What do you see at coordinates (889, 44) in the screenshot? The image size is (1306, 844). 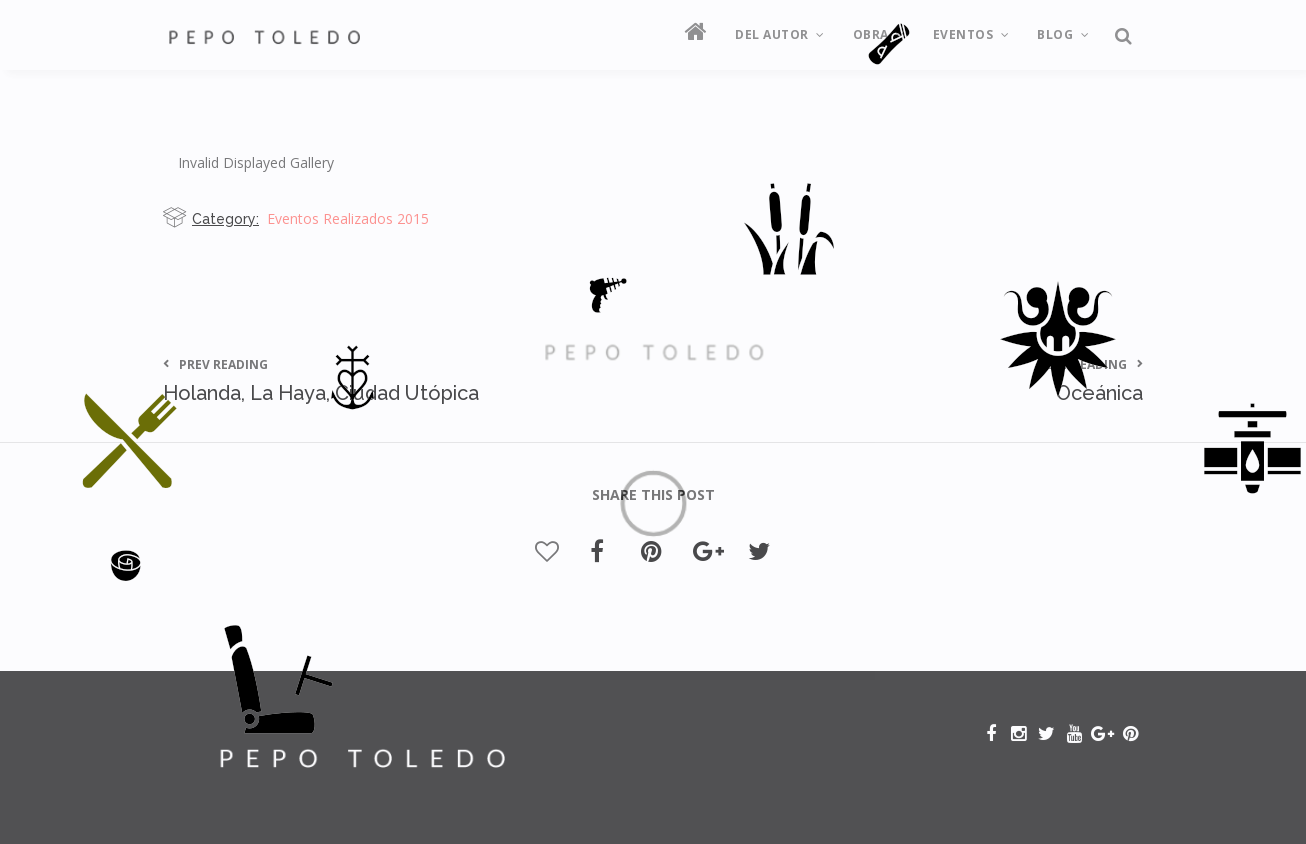 I see `access snowboarding or winter sports content` at bounding box center [889, 44].